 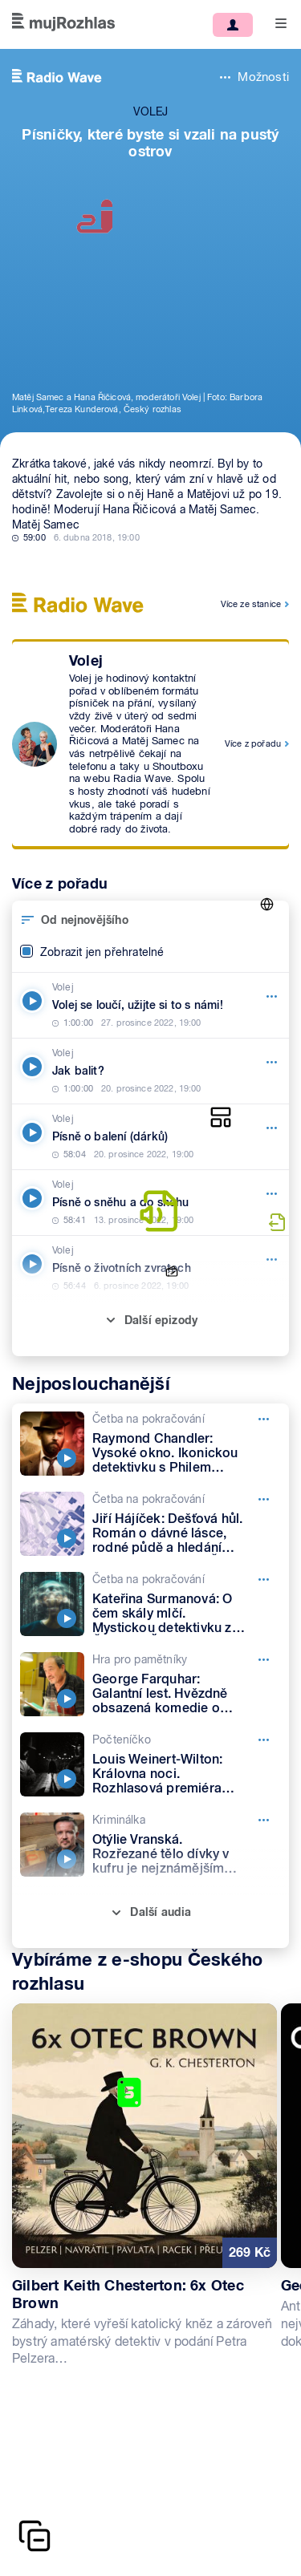 I want to click on remove item from clipboard, so click(x=35, y=2536).